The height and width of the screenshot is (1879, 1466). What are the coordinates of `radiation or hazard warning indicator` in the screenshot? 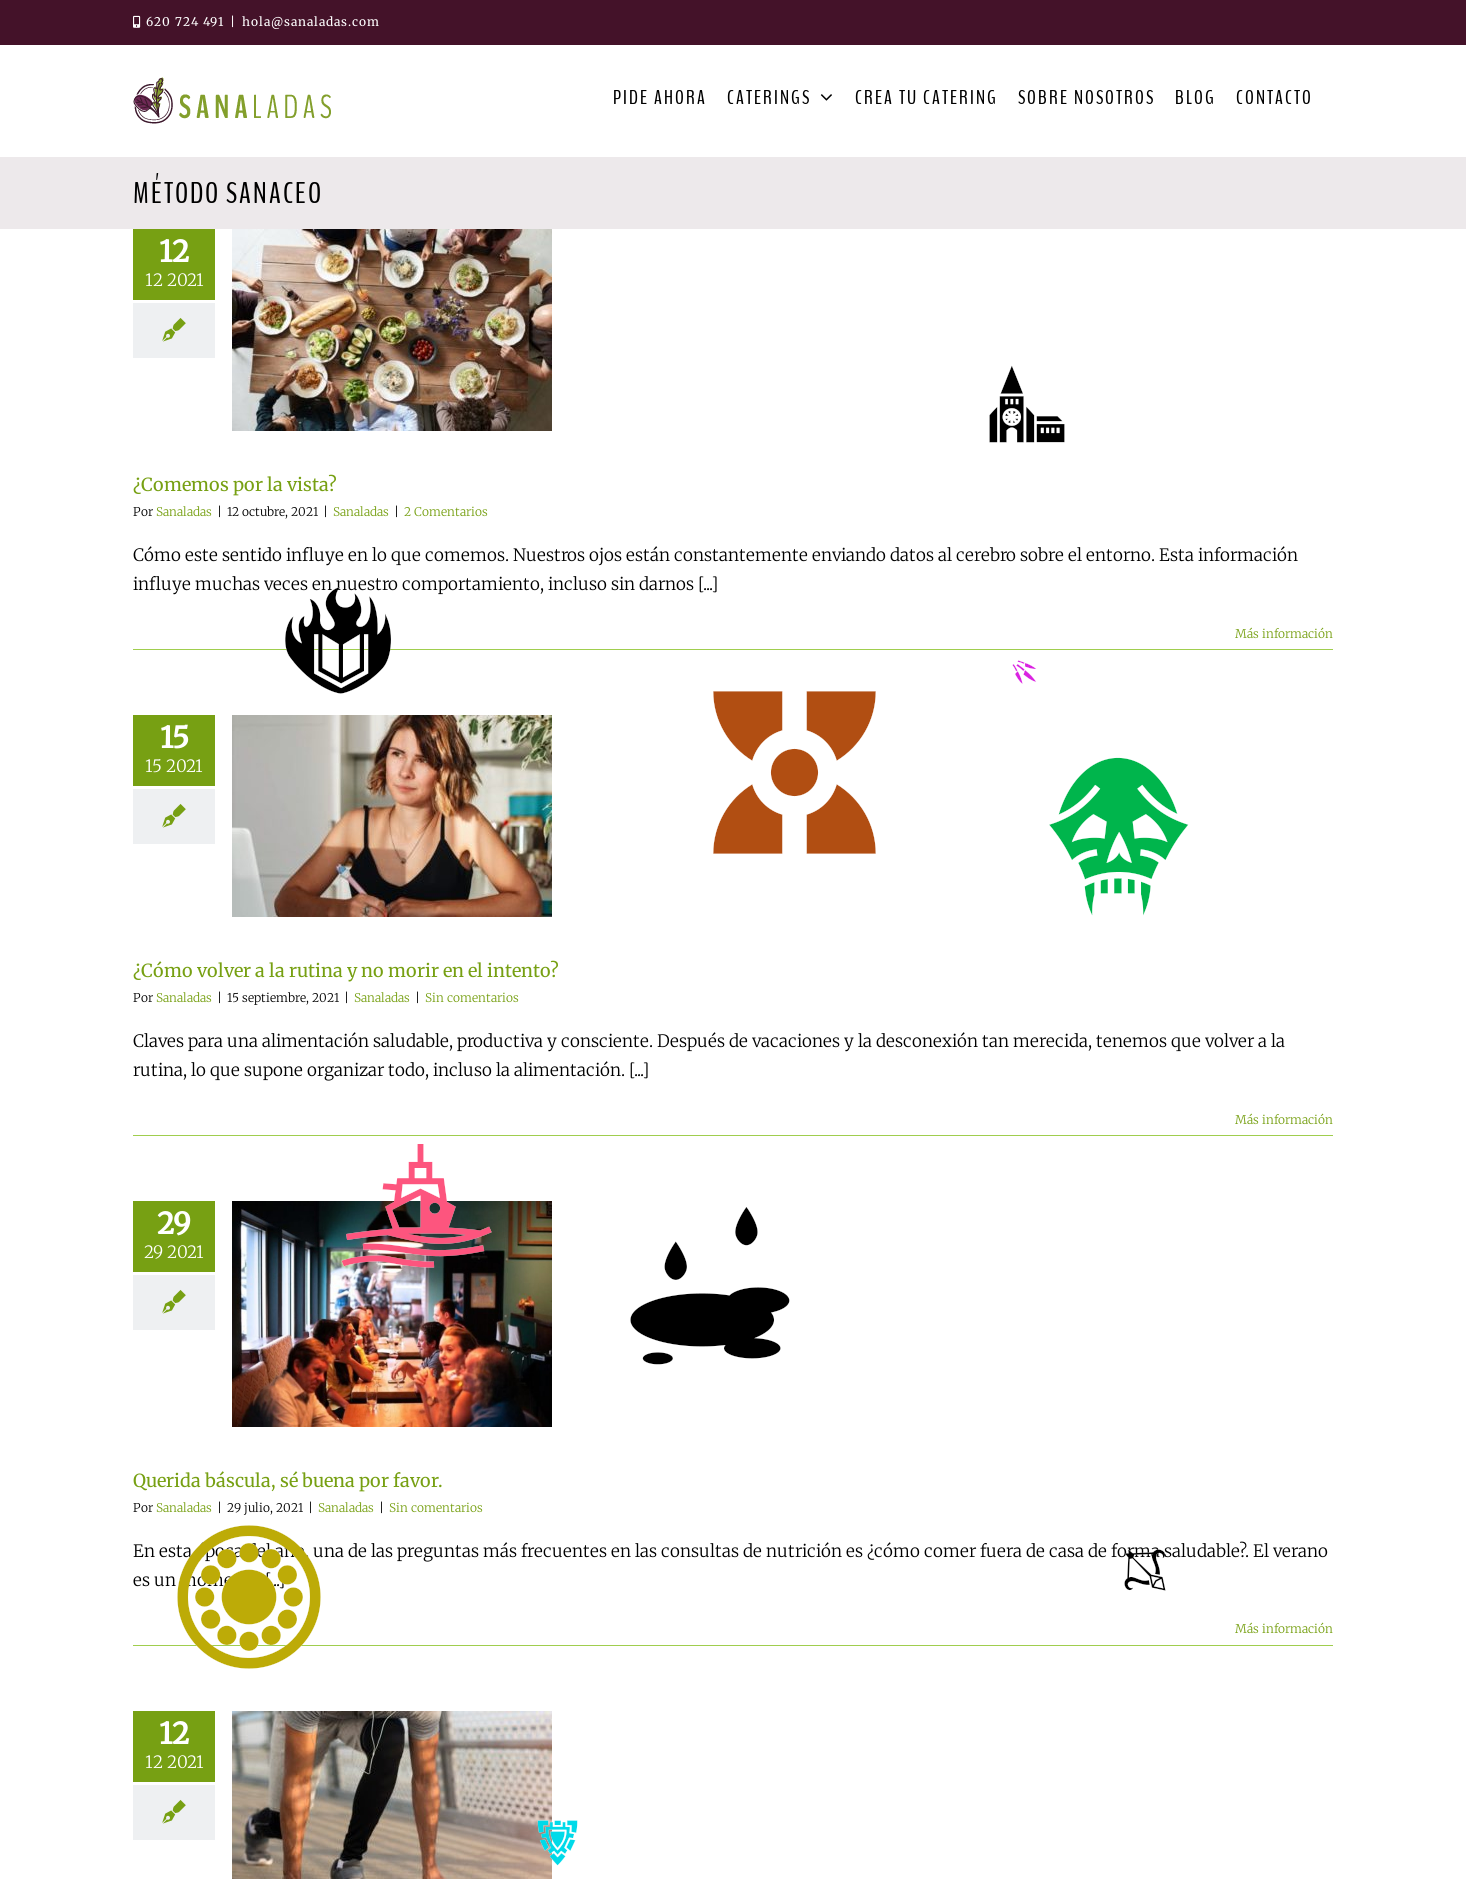 It's located at (794, 772).